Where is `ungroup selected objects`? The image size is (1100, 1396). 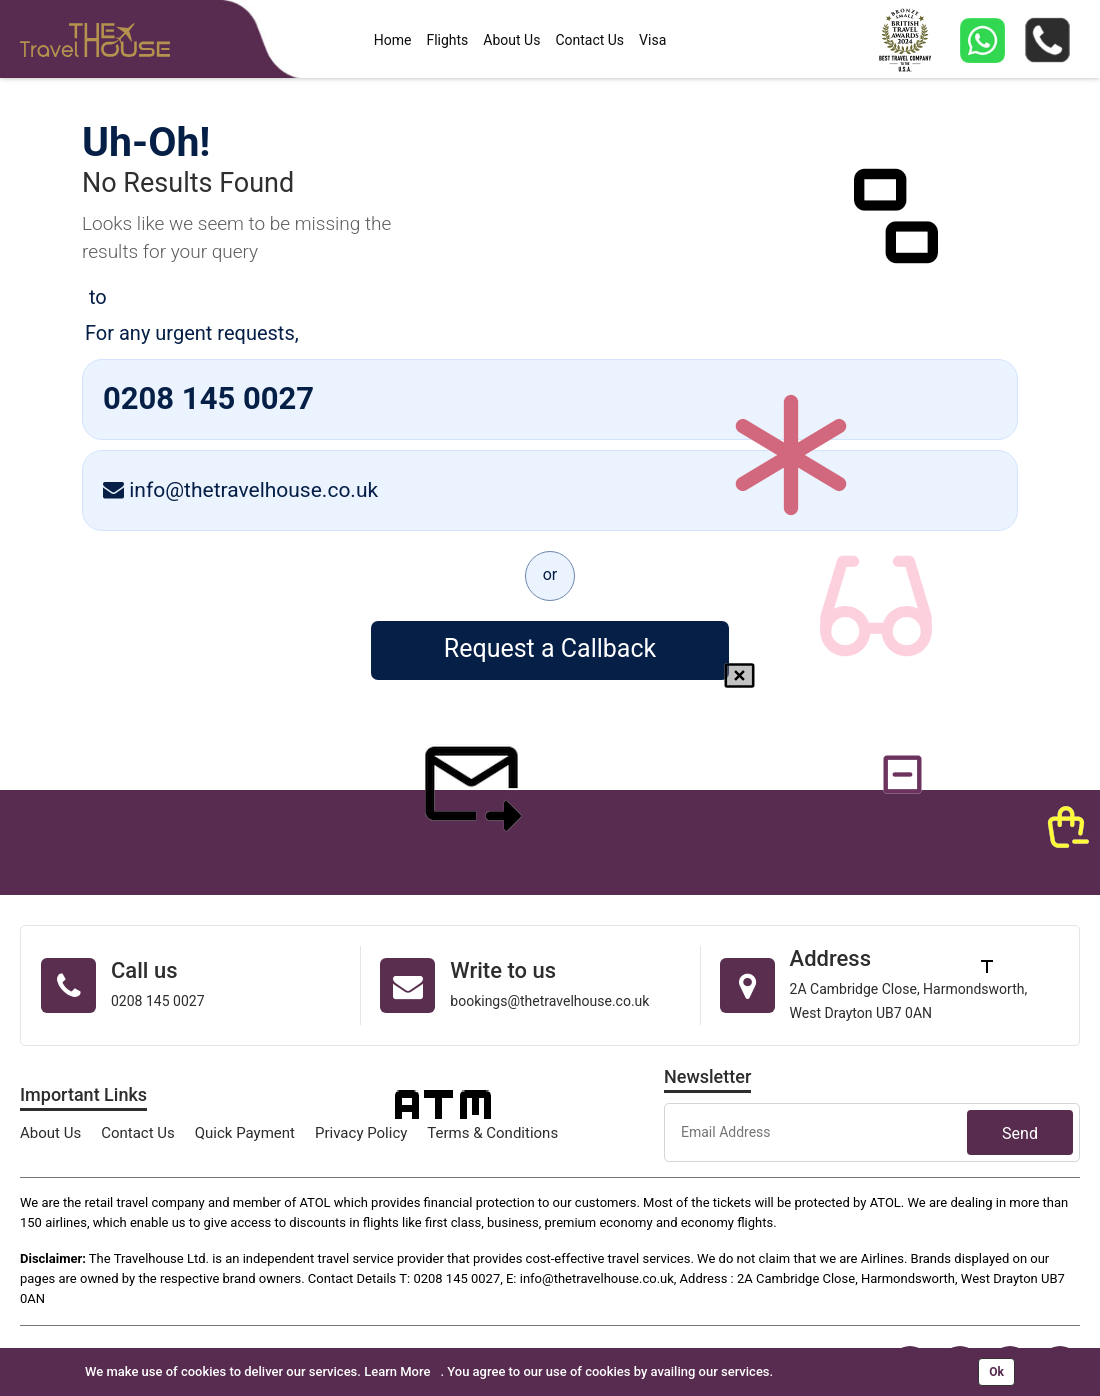
ungroup selected objects is located at coordinates (896, 216).